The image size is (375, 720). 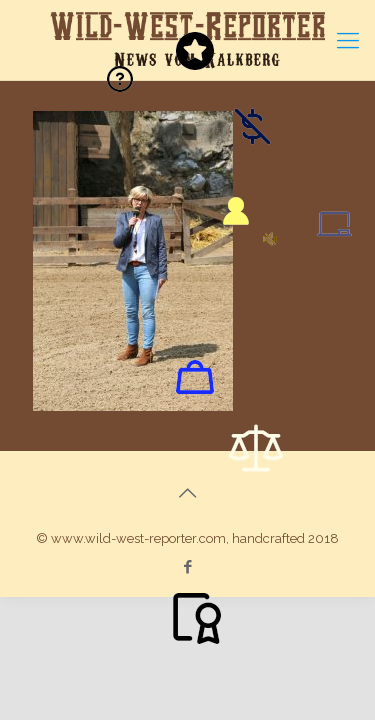 I want to click on star or favorite an item in your feed, so click(x=195, y=51).